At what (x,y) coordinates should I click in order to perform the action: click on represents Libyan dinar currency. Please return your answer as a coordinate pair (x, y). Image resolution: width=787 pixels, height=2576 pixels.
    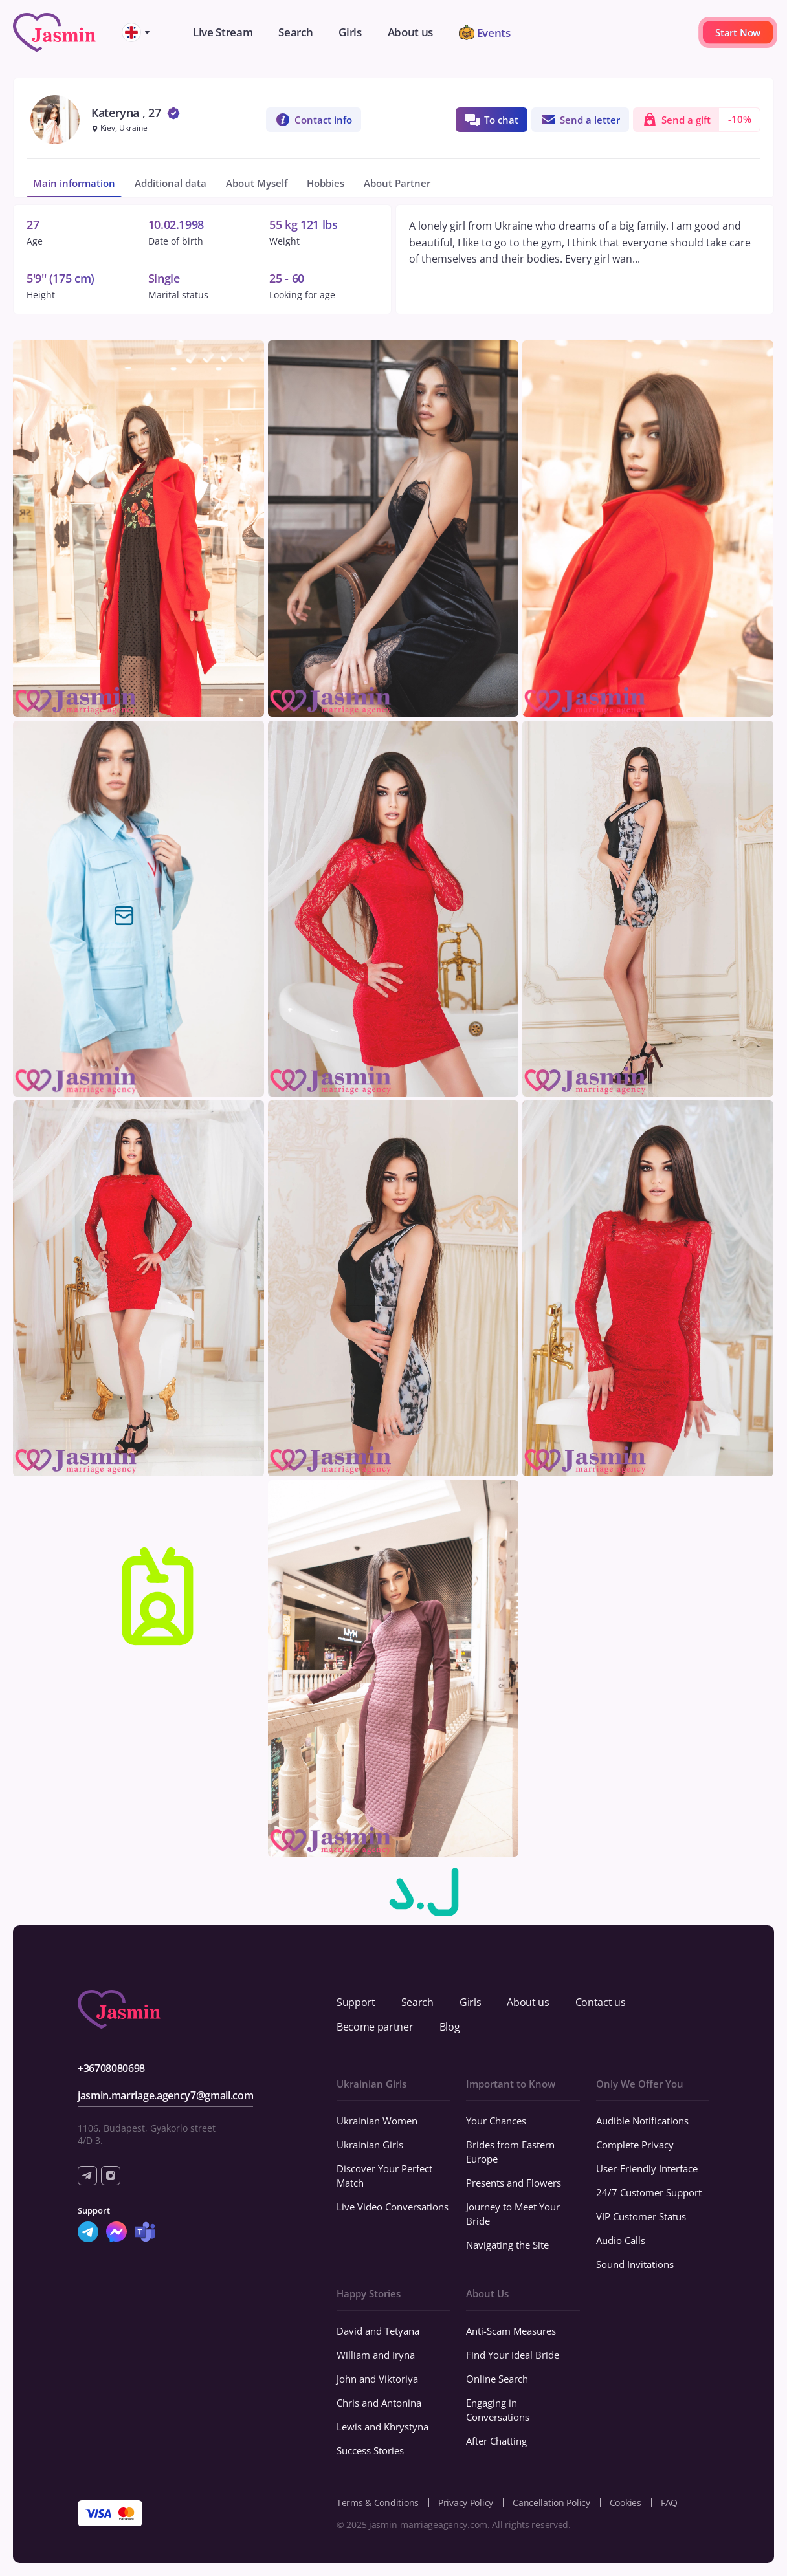
    Looking at the image, I should click on (424, 1895).